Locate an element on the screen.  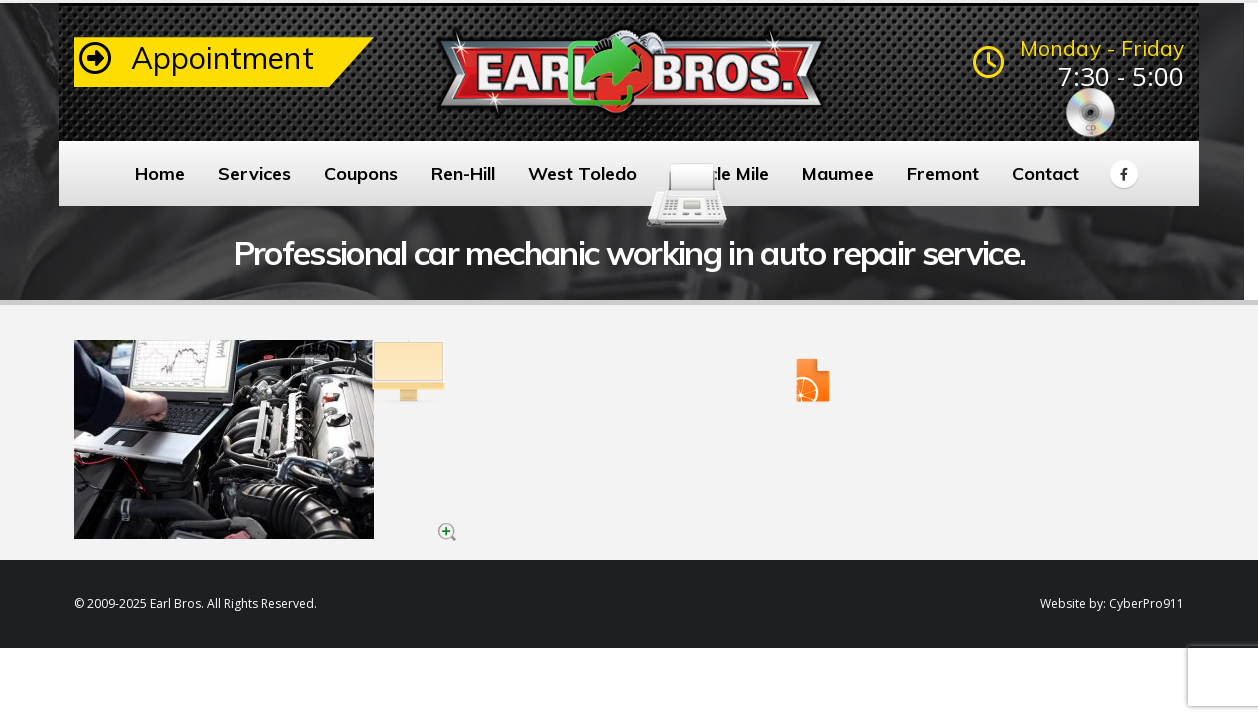
a clementine music player file is located at coordinates (813, 381).